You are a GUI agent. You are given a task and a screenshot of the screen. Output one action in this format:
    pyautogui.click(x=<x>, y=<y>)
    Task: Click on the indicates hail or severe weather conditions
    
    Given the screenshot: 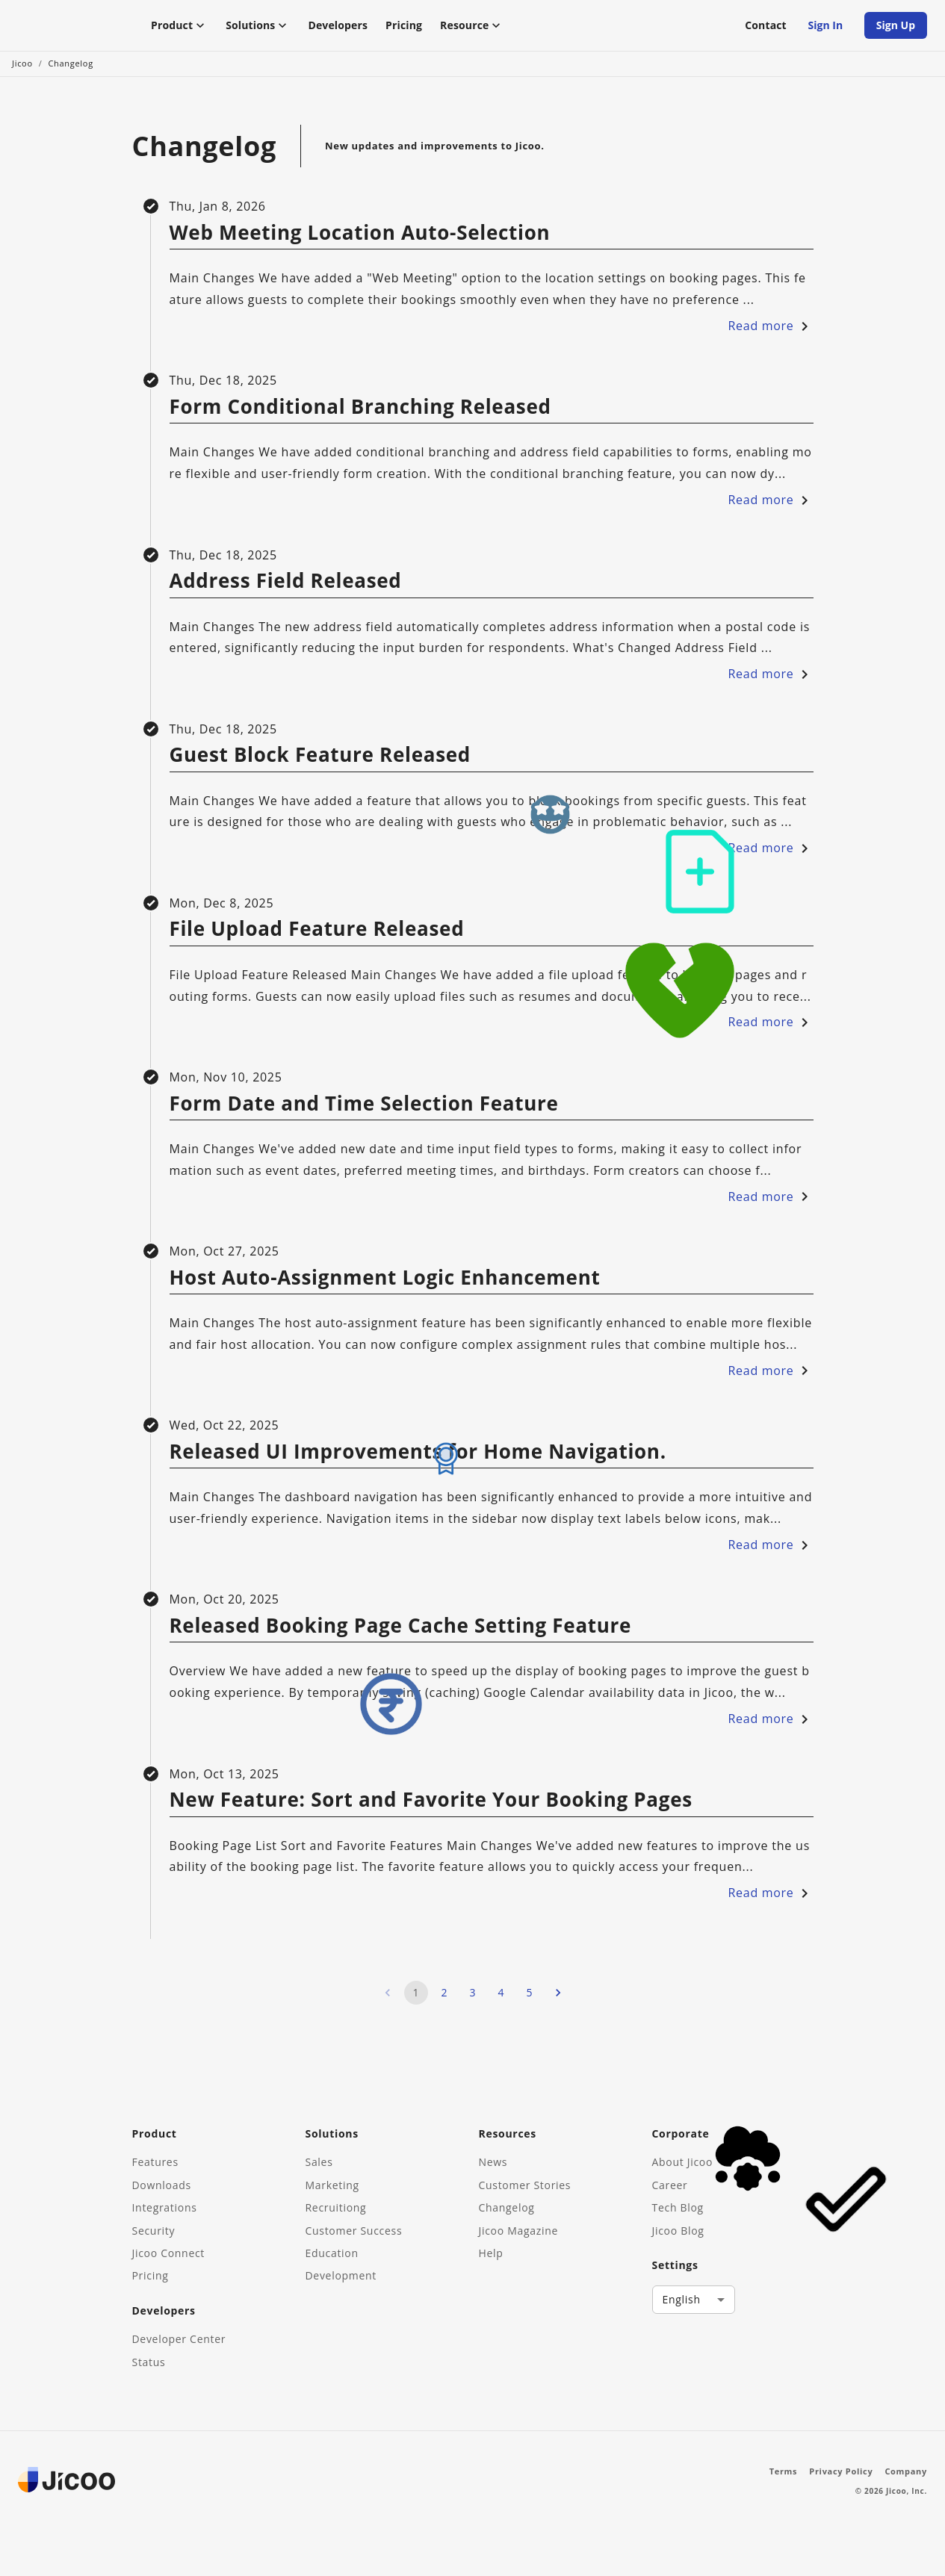 What is the action you would take?
    pyautogui.click(x=748, y=2158)
    